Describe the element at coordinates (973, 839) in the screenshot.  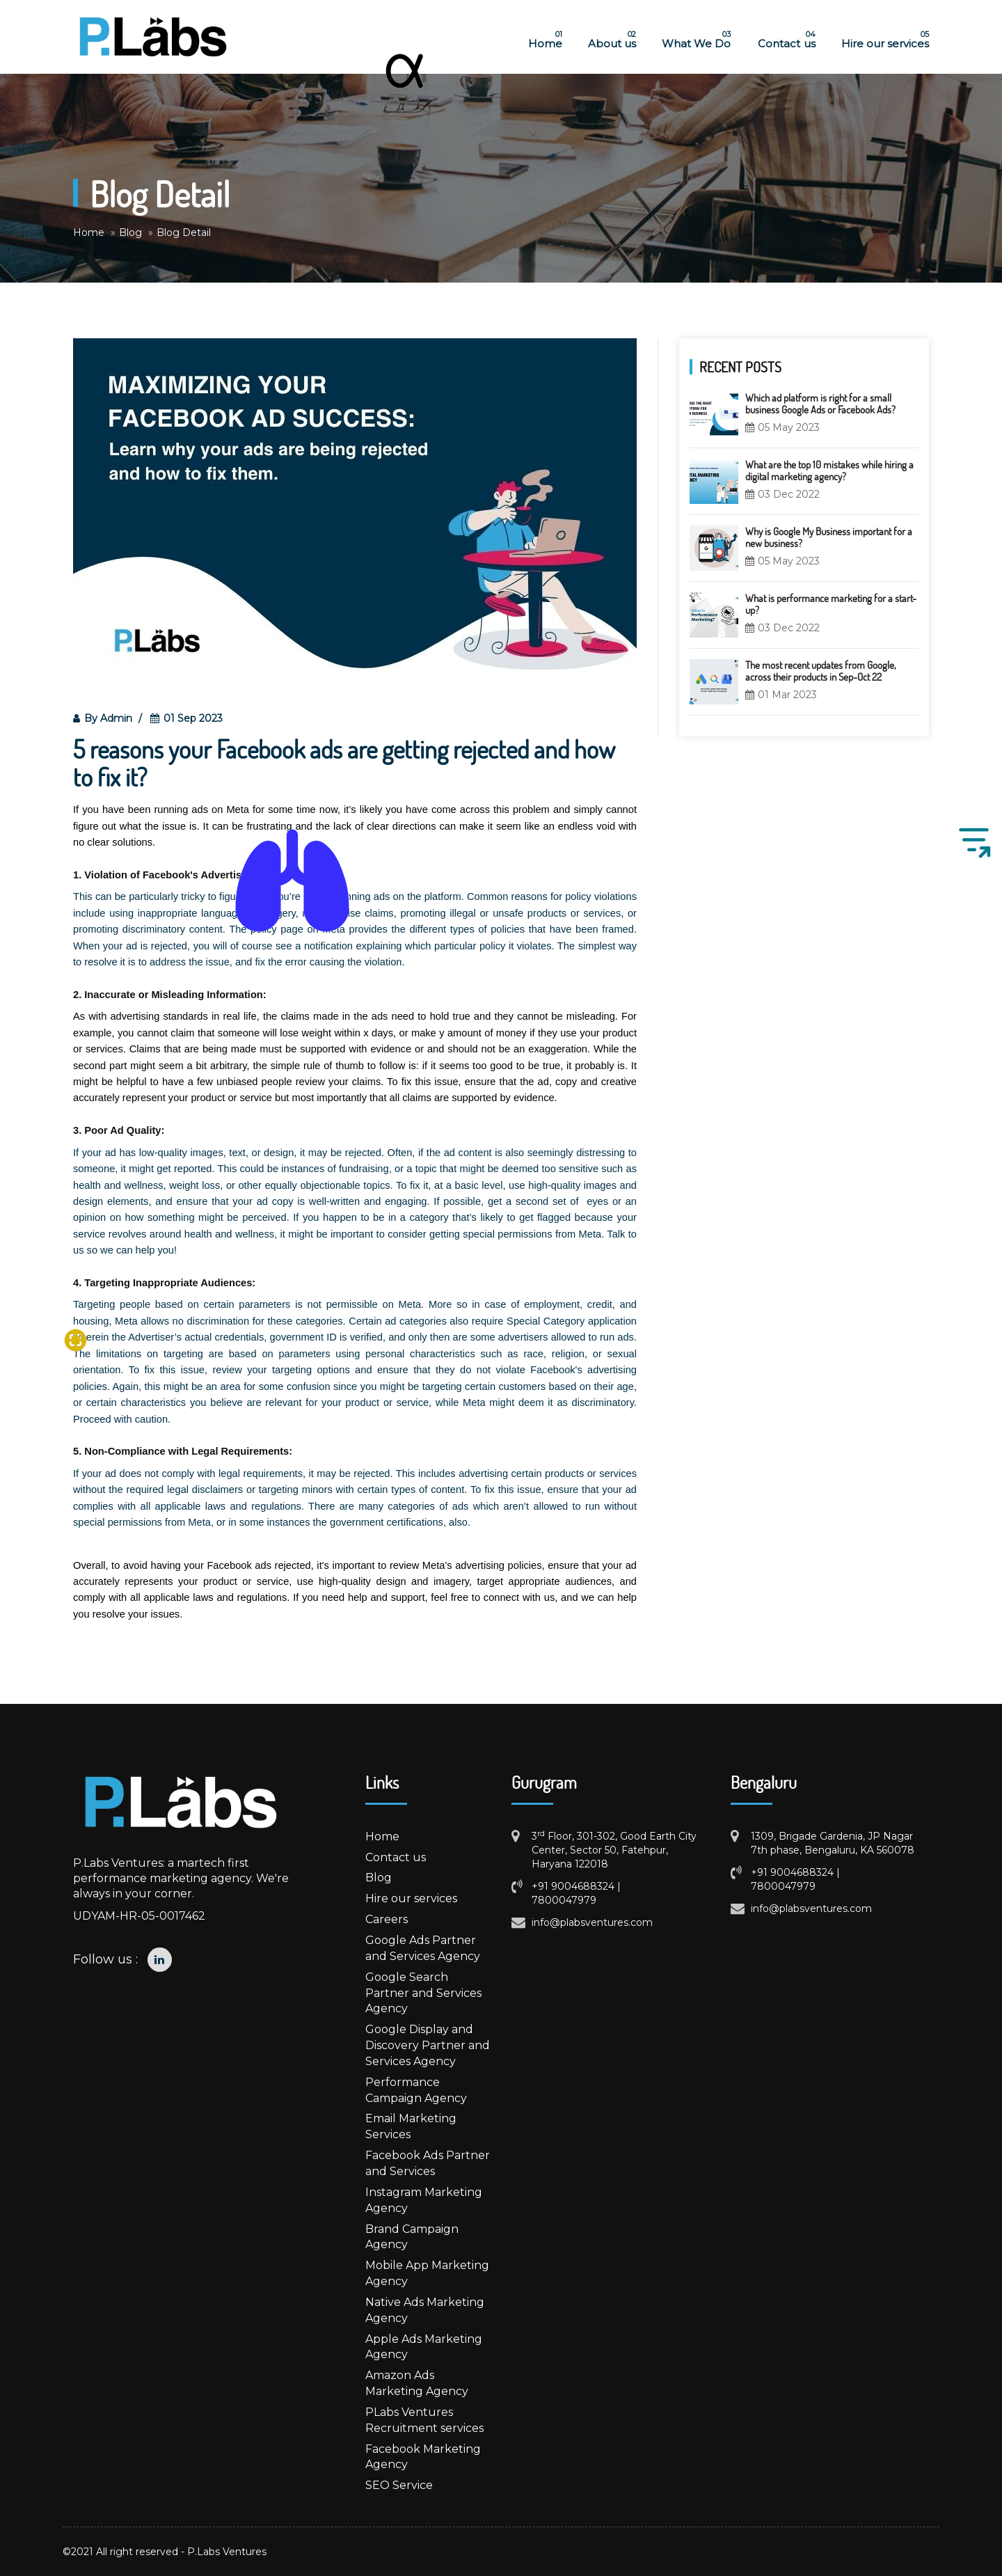
I see `share current filter settings` at that location.